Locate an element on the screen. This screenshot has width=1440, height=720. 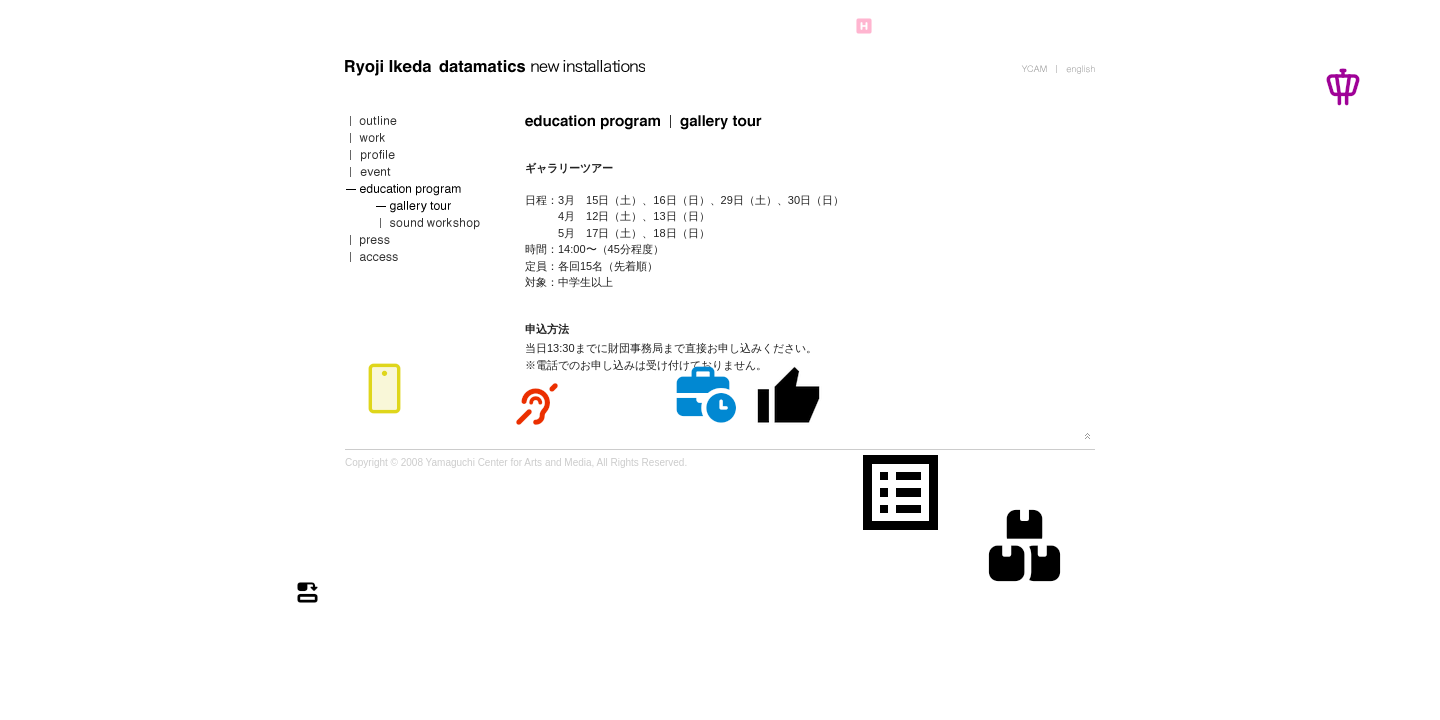
access air traffic control features is located at coordinates (1343, 87).